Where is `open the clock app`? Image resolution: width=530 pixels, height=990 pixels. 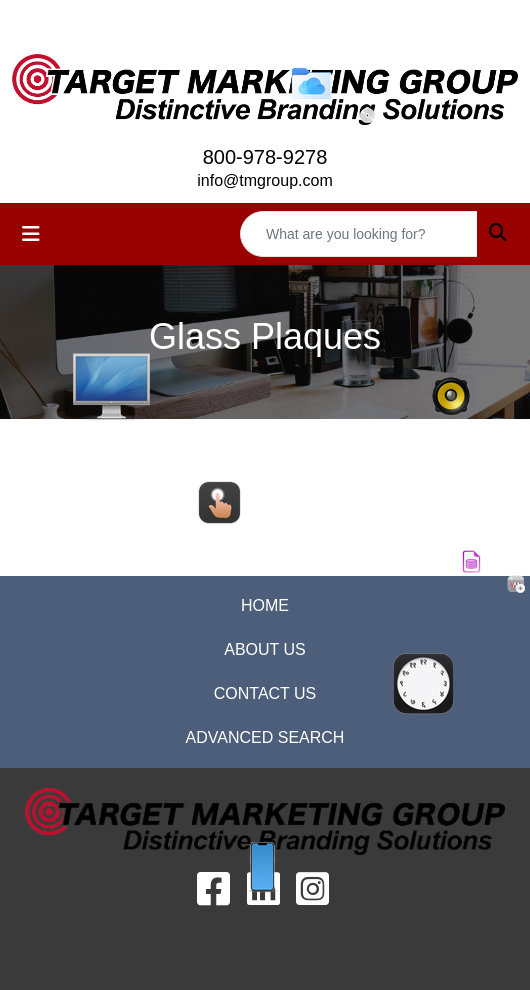 open the clock app is located at coordinates (423, 683).